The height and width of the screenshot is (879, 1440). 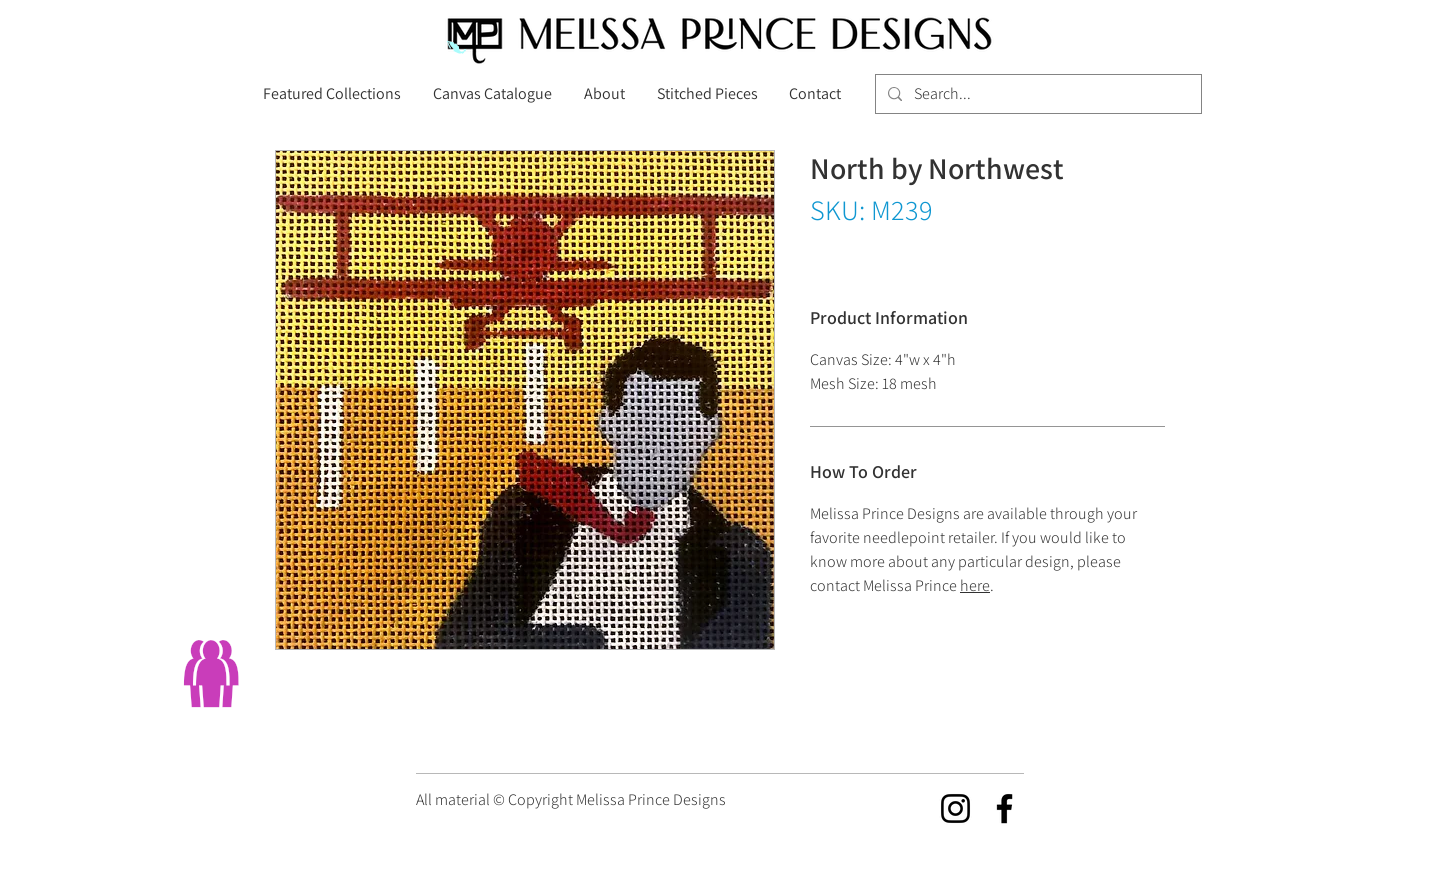 I want to click on backup or sync your team data, so click(x=211, y=673).